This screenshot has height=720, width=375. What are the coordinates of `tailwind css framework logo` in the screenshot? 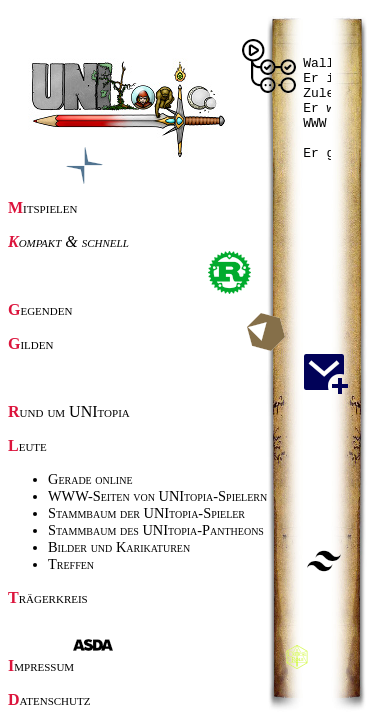 It's located at (324, 561).